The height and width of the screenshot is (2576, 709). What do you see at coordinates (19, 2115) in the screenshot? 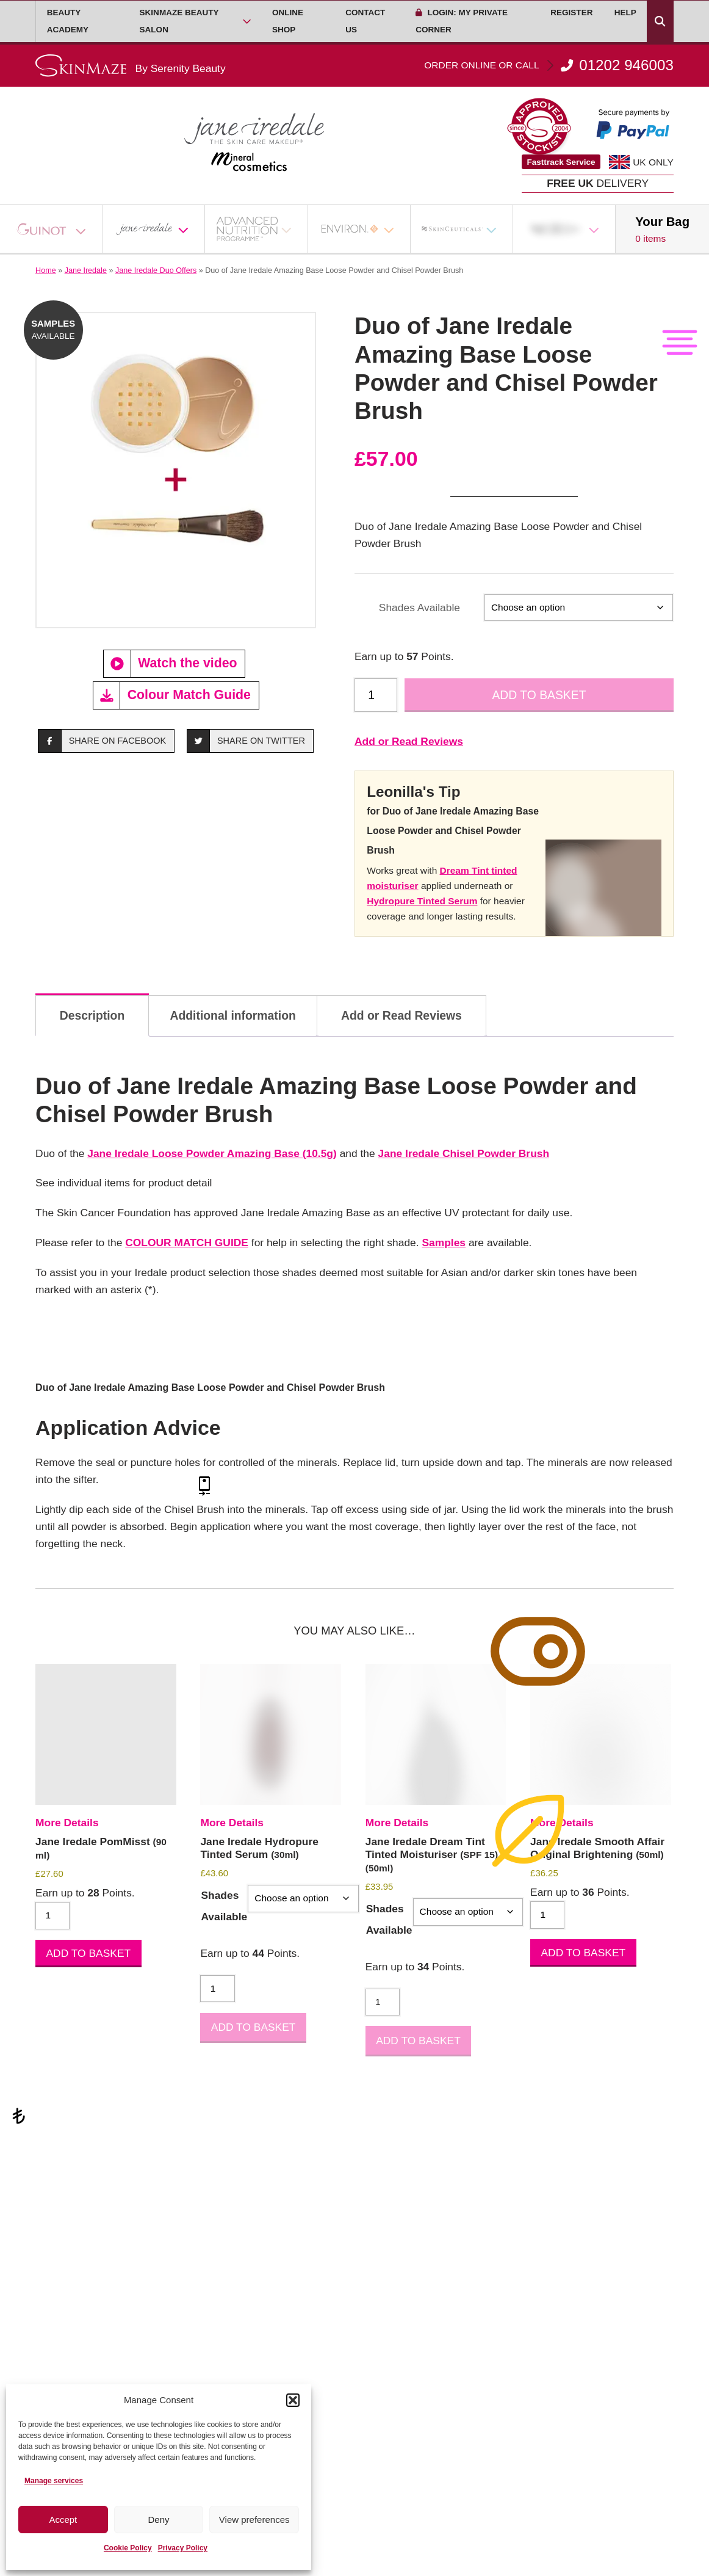
I see `indicates Turkish lira currency` at bounding box center [19, 2115].